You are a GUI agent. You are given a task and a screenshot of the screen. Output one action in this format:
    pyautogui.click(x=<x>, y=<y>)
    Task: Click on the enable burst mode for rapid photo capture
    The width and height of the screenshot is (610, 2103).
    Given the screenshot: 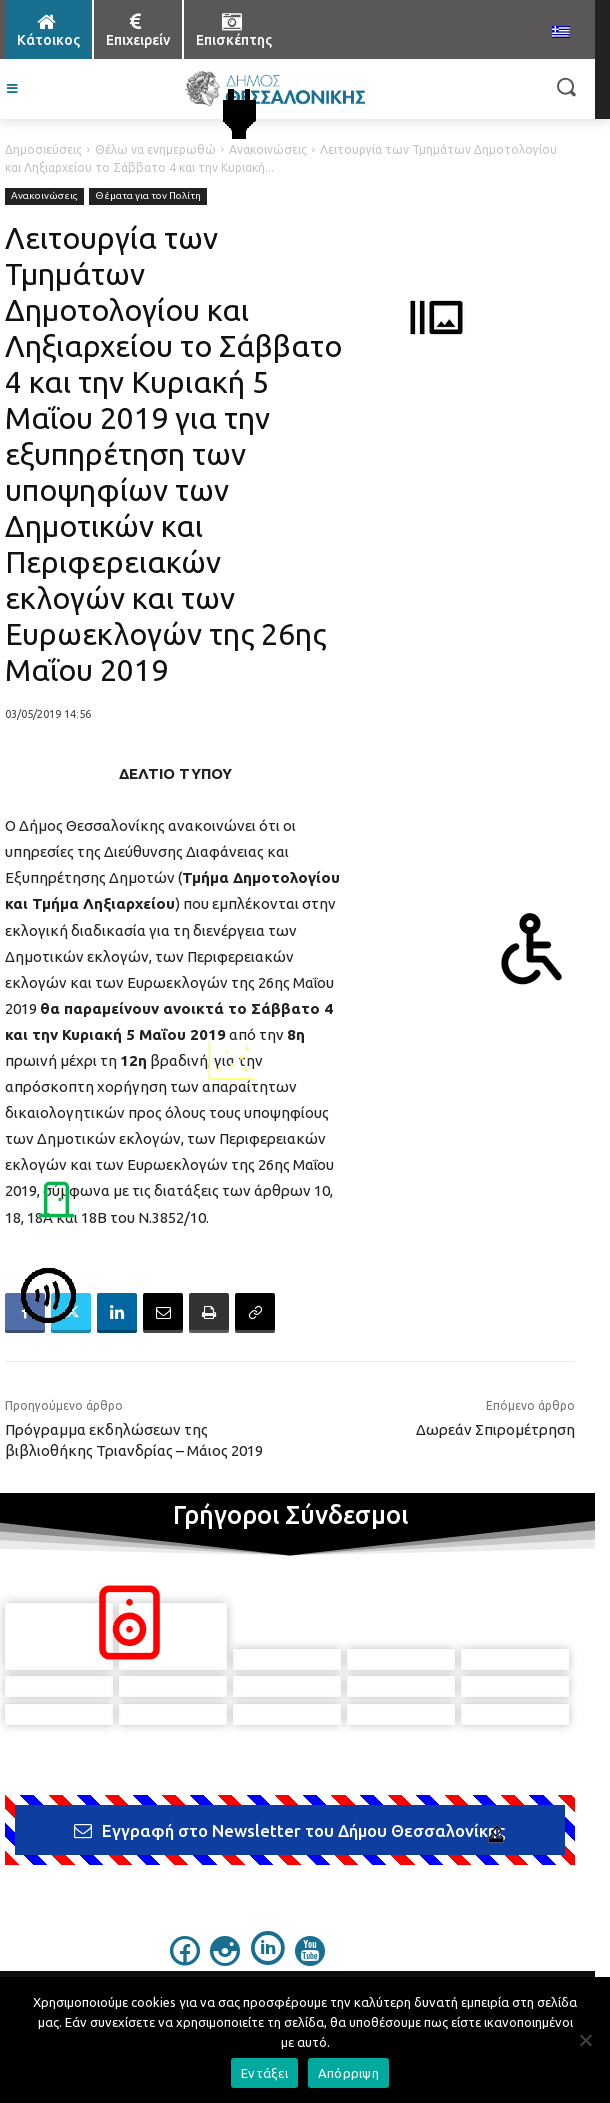 What is the action you would take?
    pyautogui.click(x=436, y=317)
    